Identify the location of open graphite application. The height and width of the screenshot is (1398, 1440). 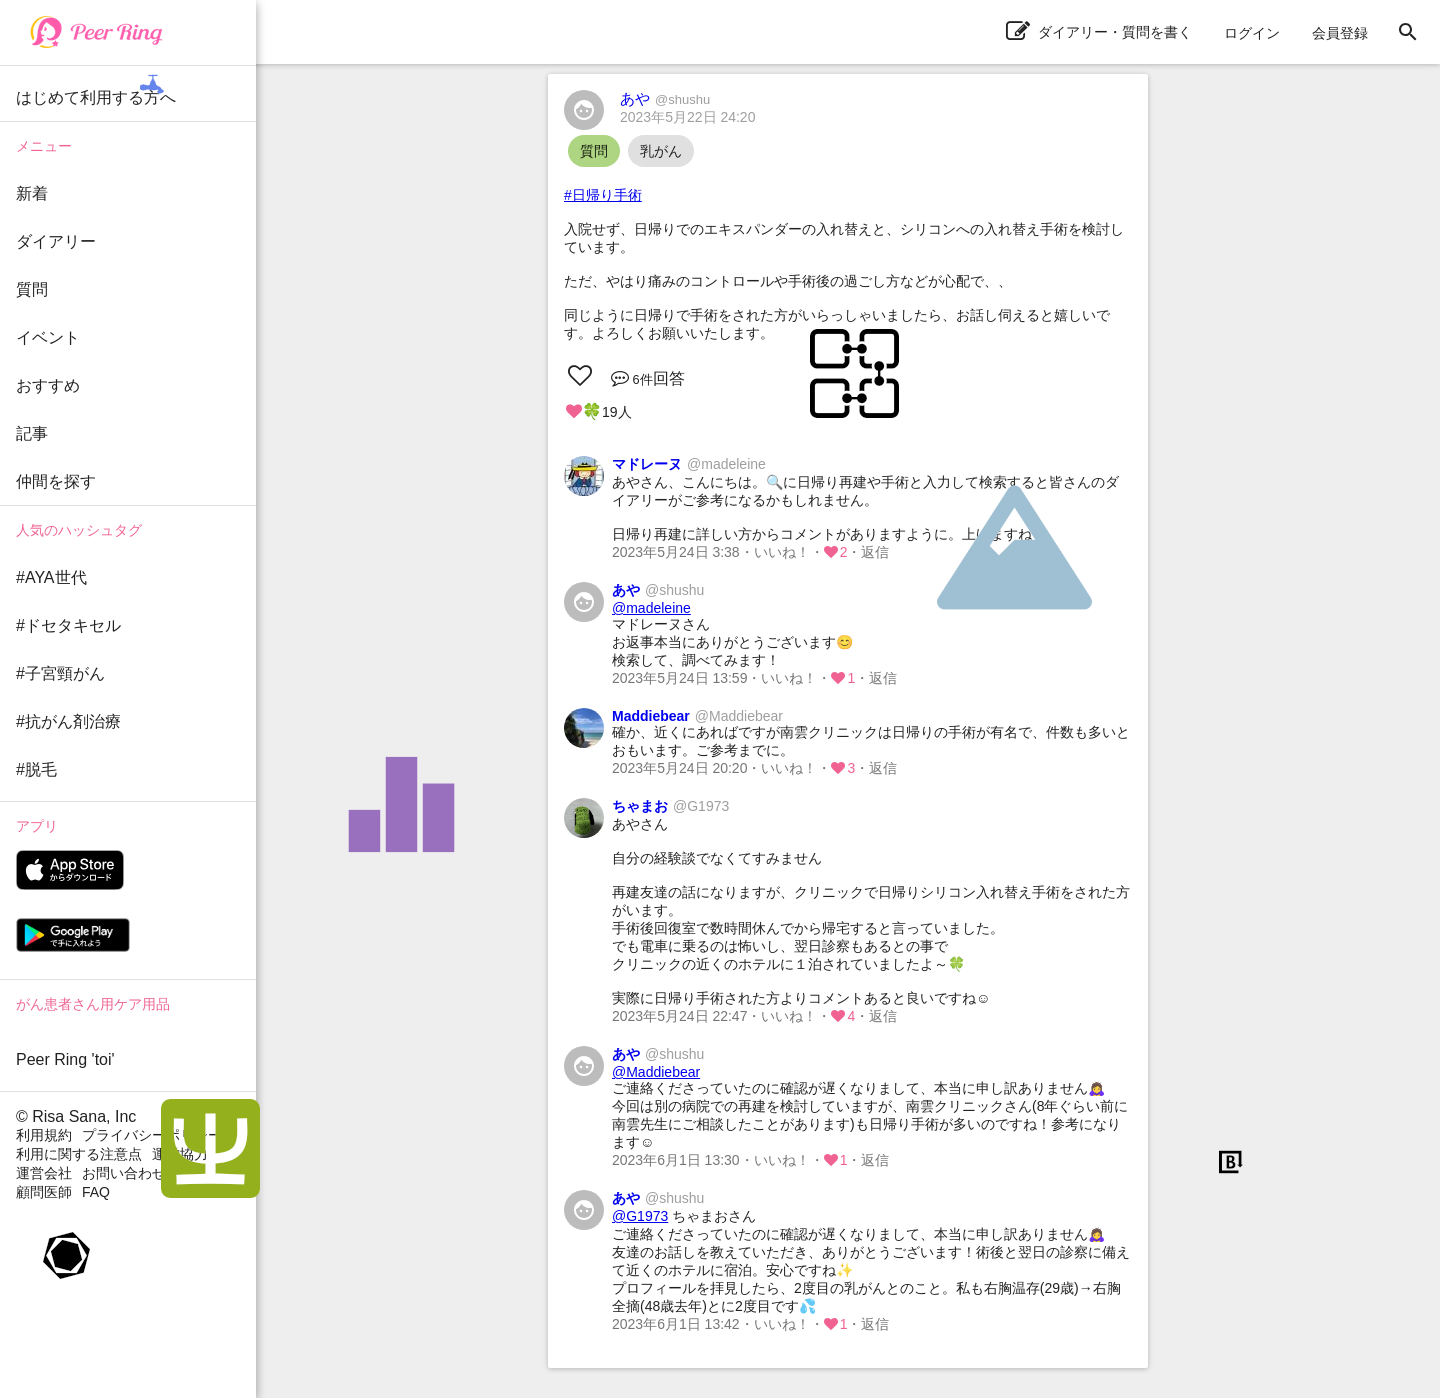
(66, 1255).